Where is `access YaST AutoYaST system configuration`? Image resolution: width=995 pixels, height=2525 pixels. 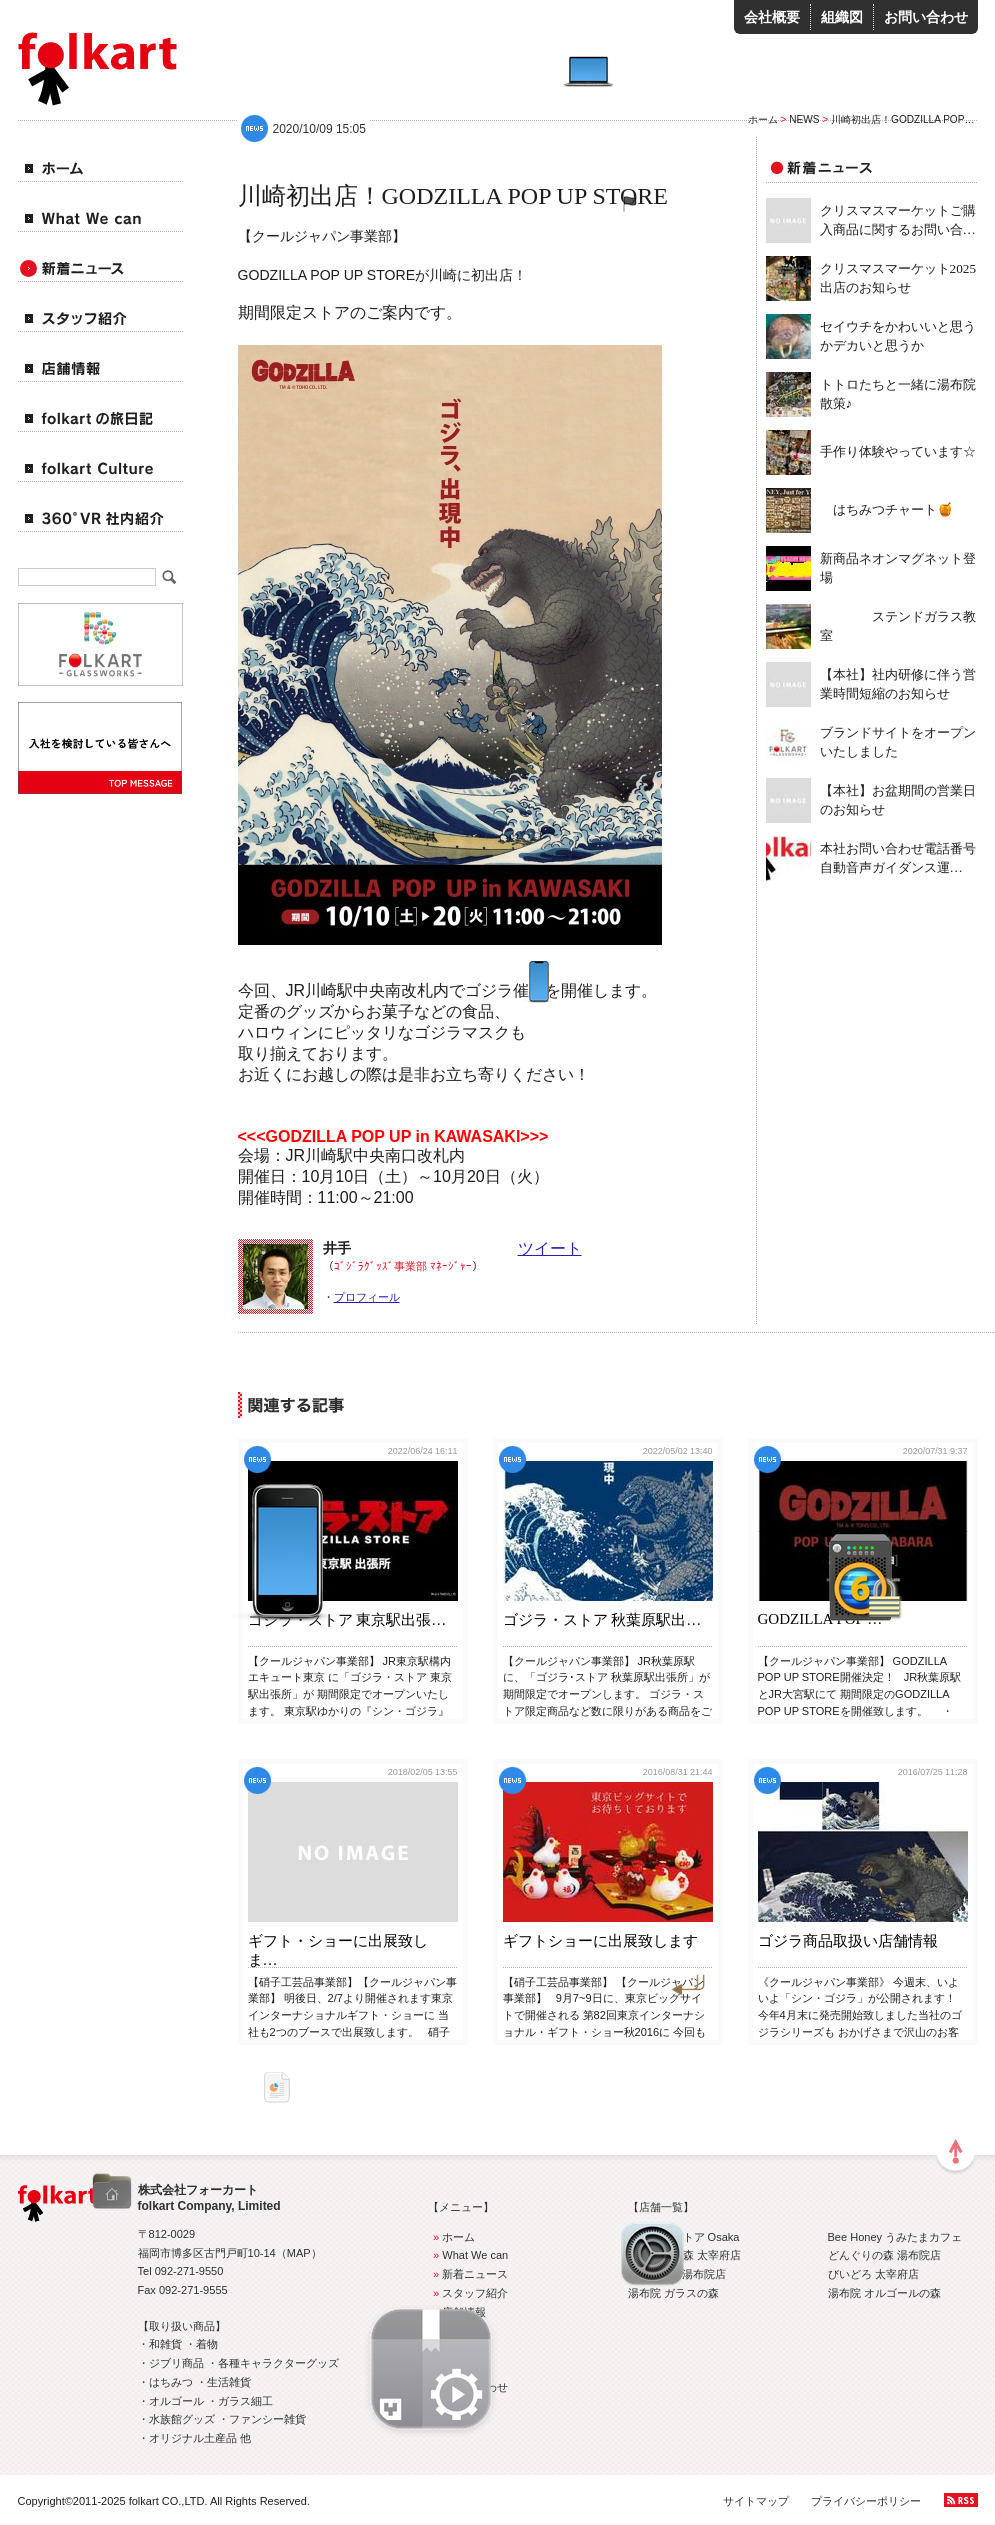 access YaST AutoYaST system configuration is located at coordinates (431, 2371).